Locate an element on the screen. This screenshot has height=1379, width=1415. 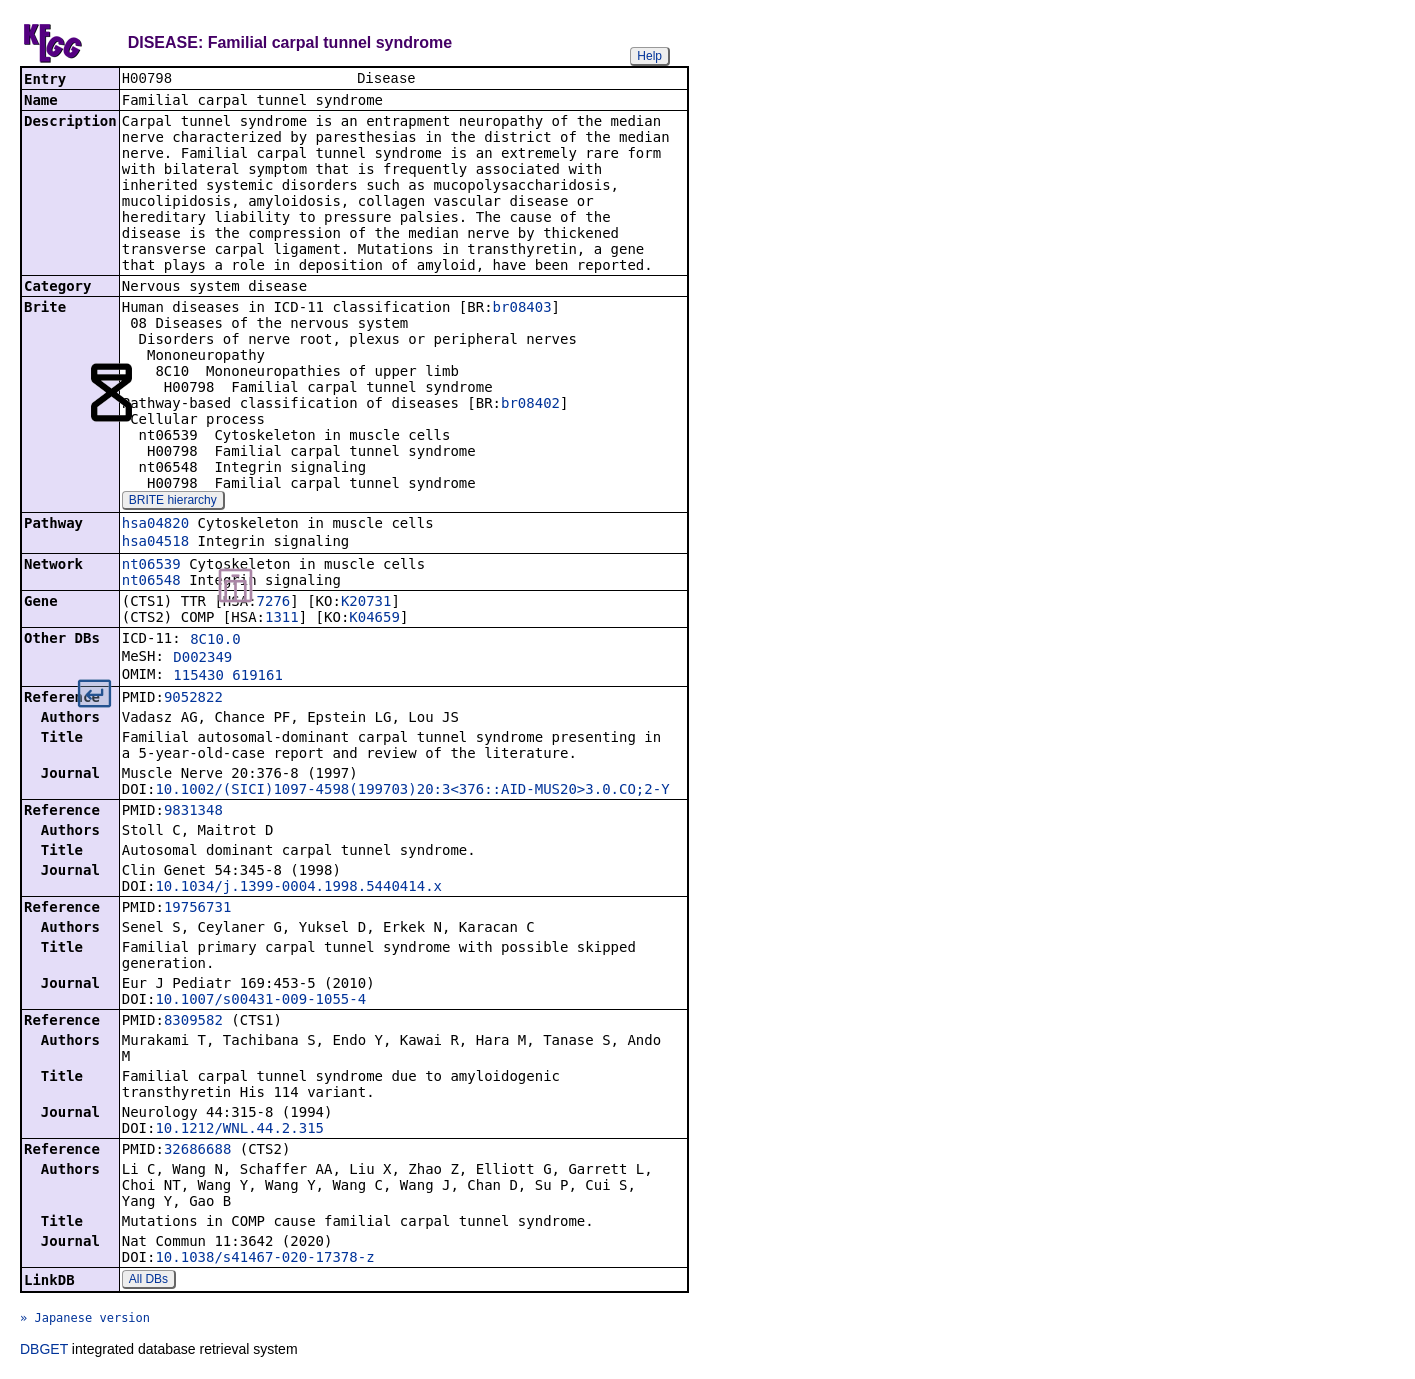
indicates elevator access nearby is located at coordinates (235, 585).